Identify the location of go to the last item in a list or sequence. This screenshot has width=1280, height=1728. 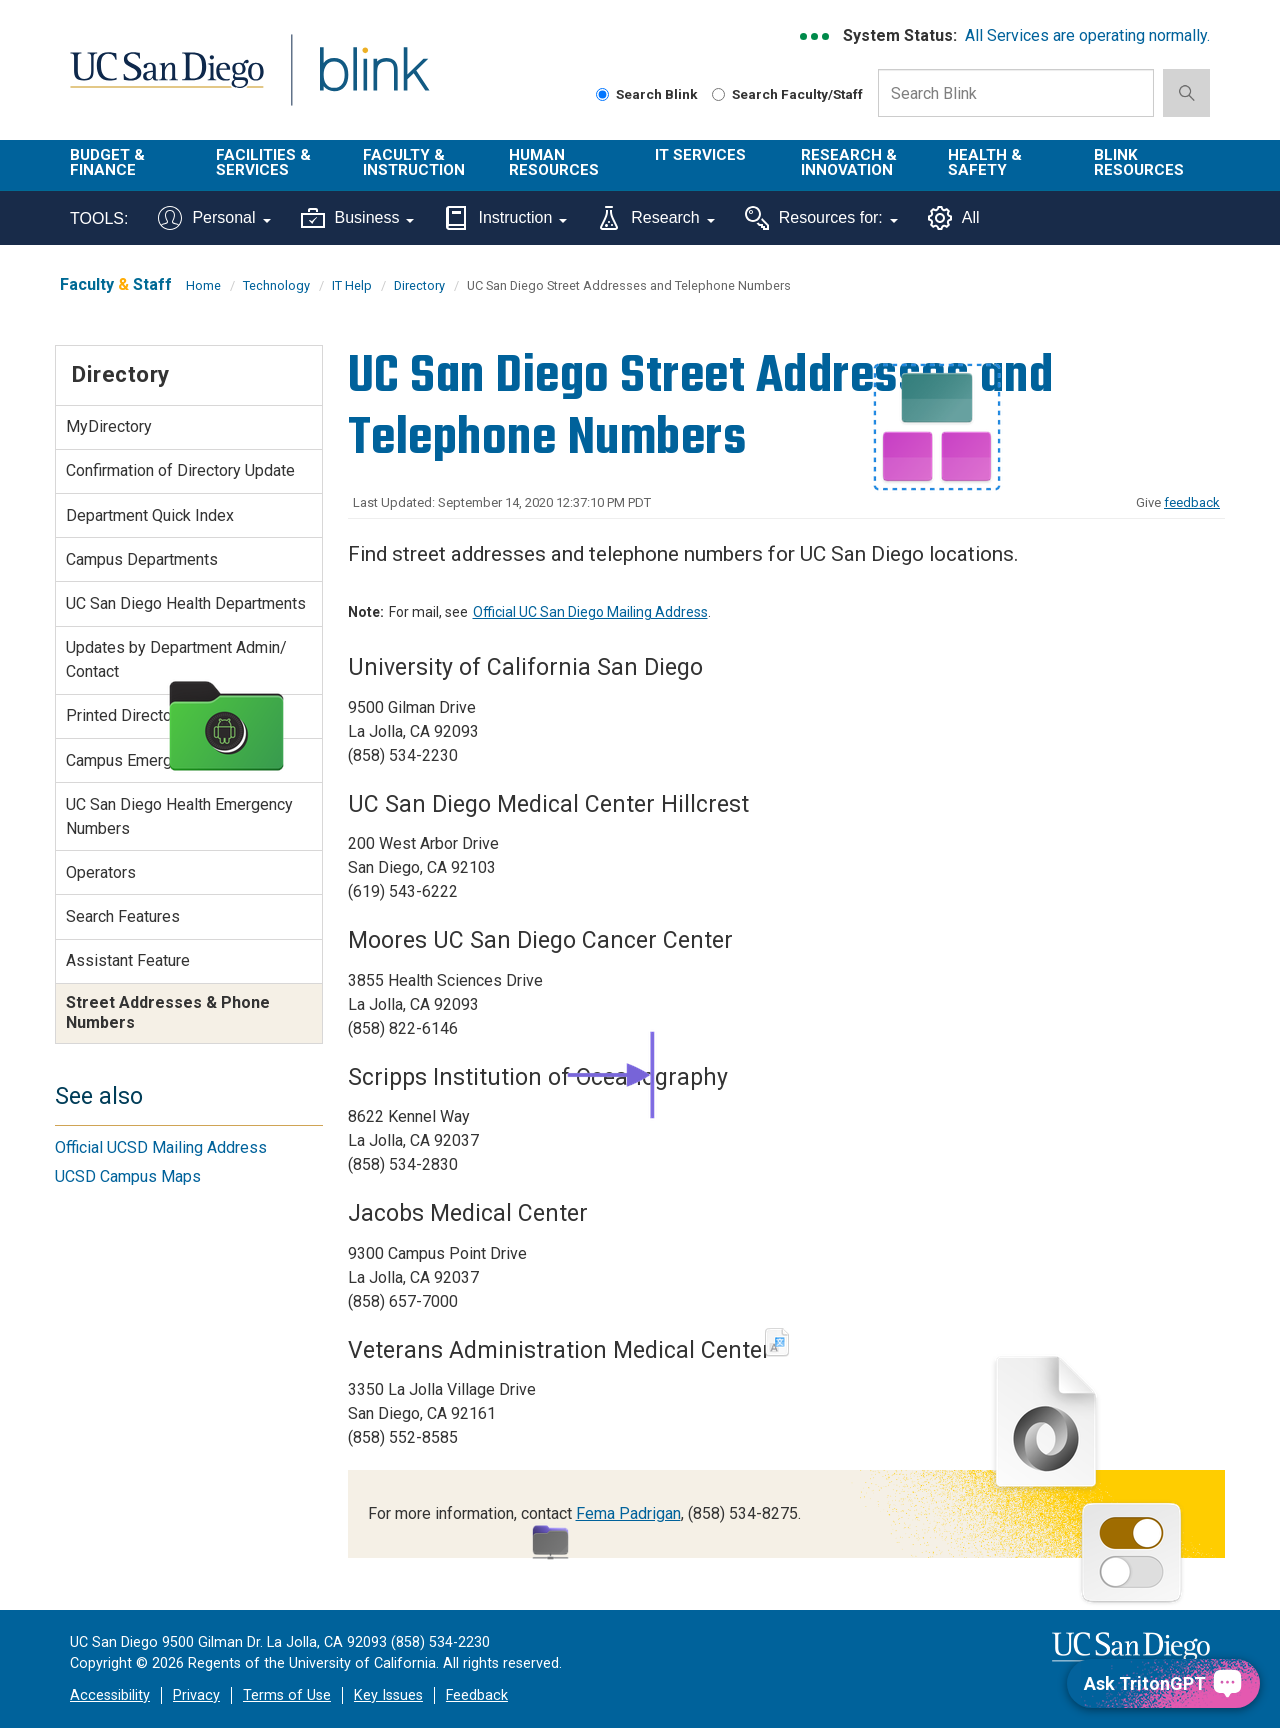
(611, 1075).